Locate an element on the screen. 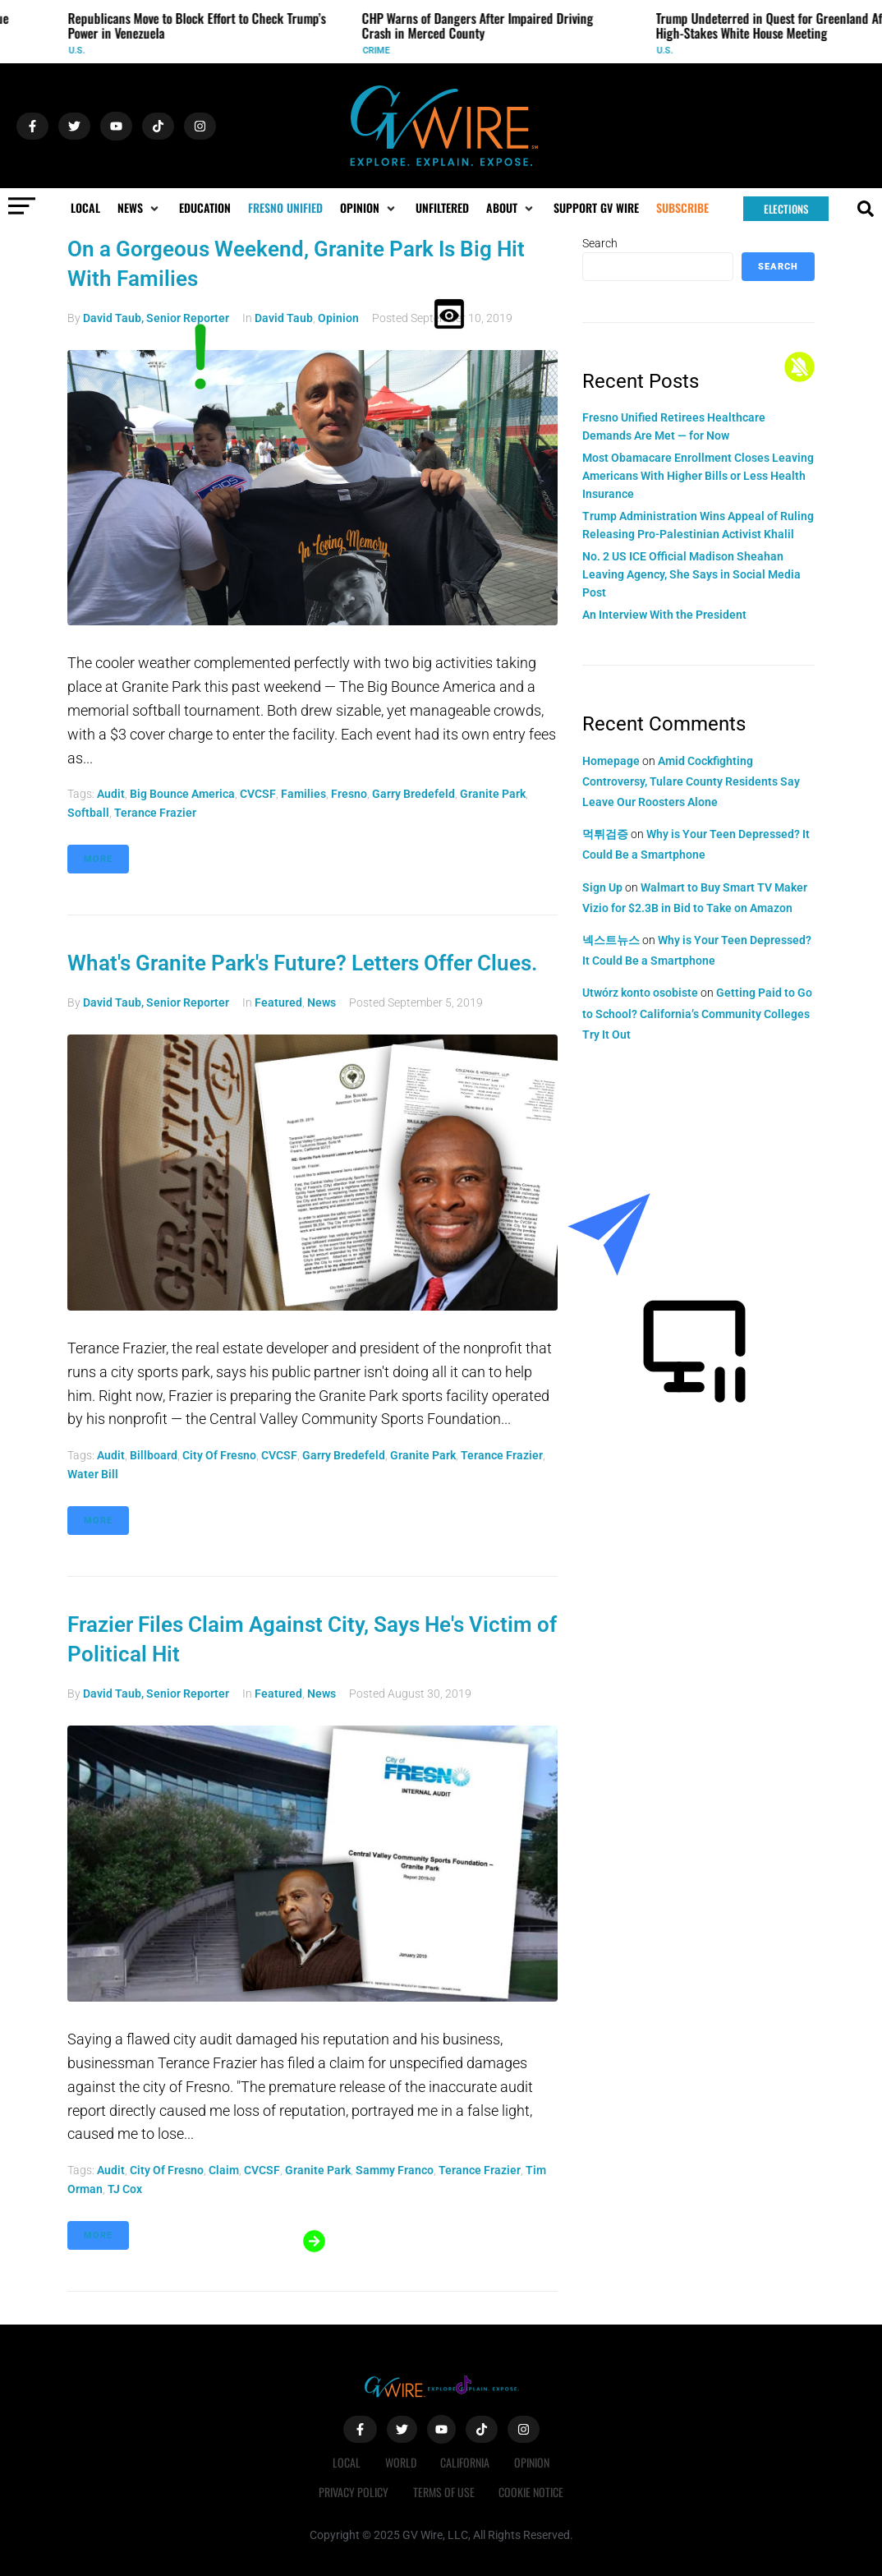  preview content before publishing is located at coordinates (449, 314).